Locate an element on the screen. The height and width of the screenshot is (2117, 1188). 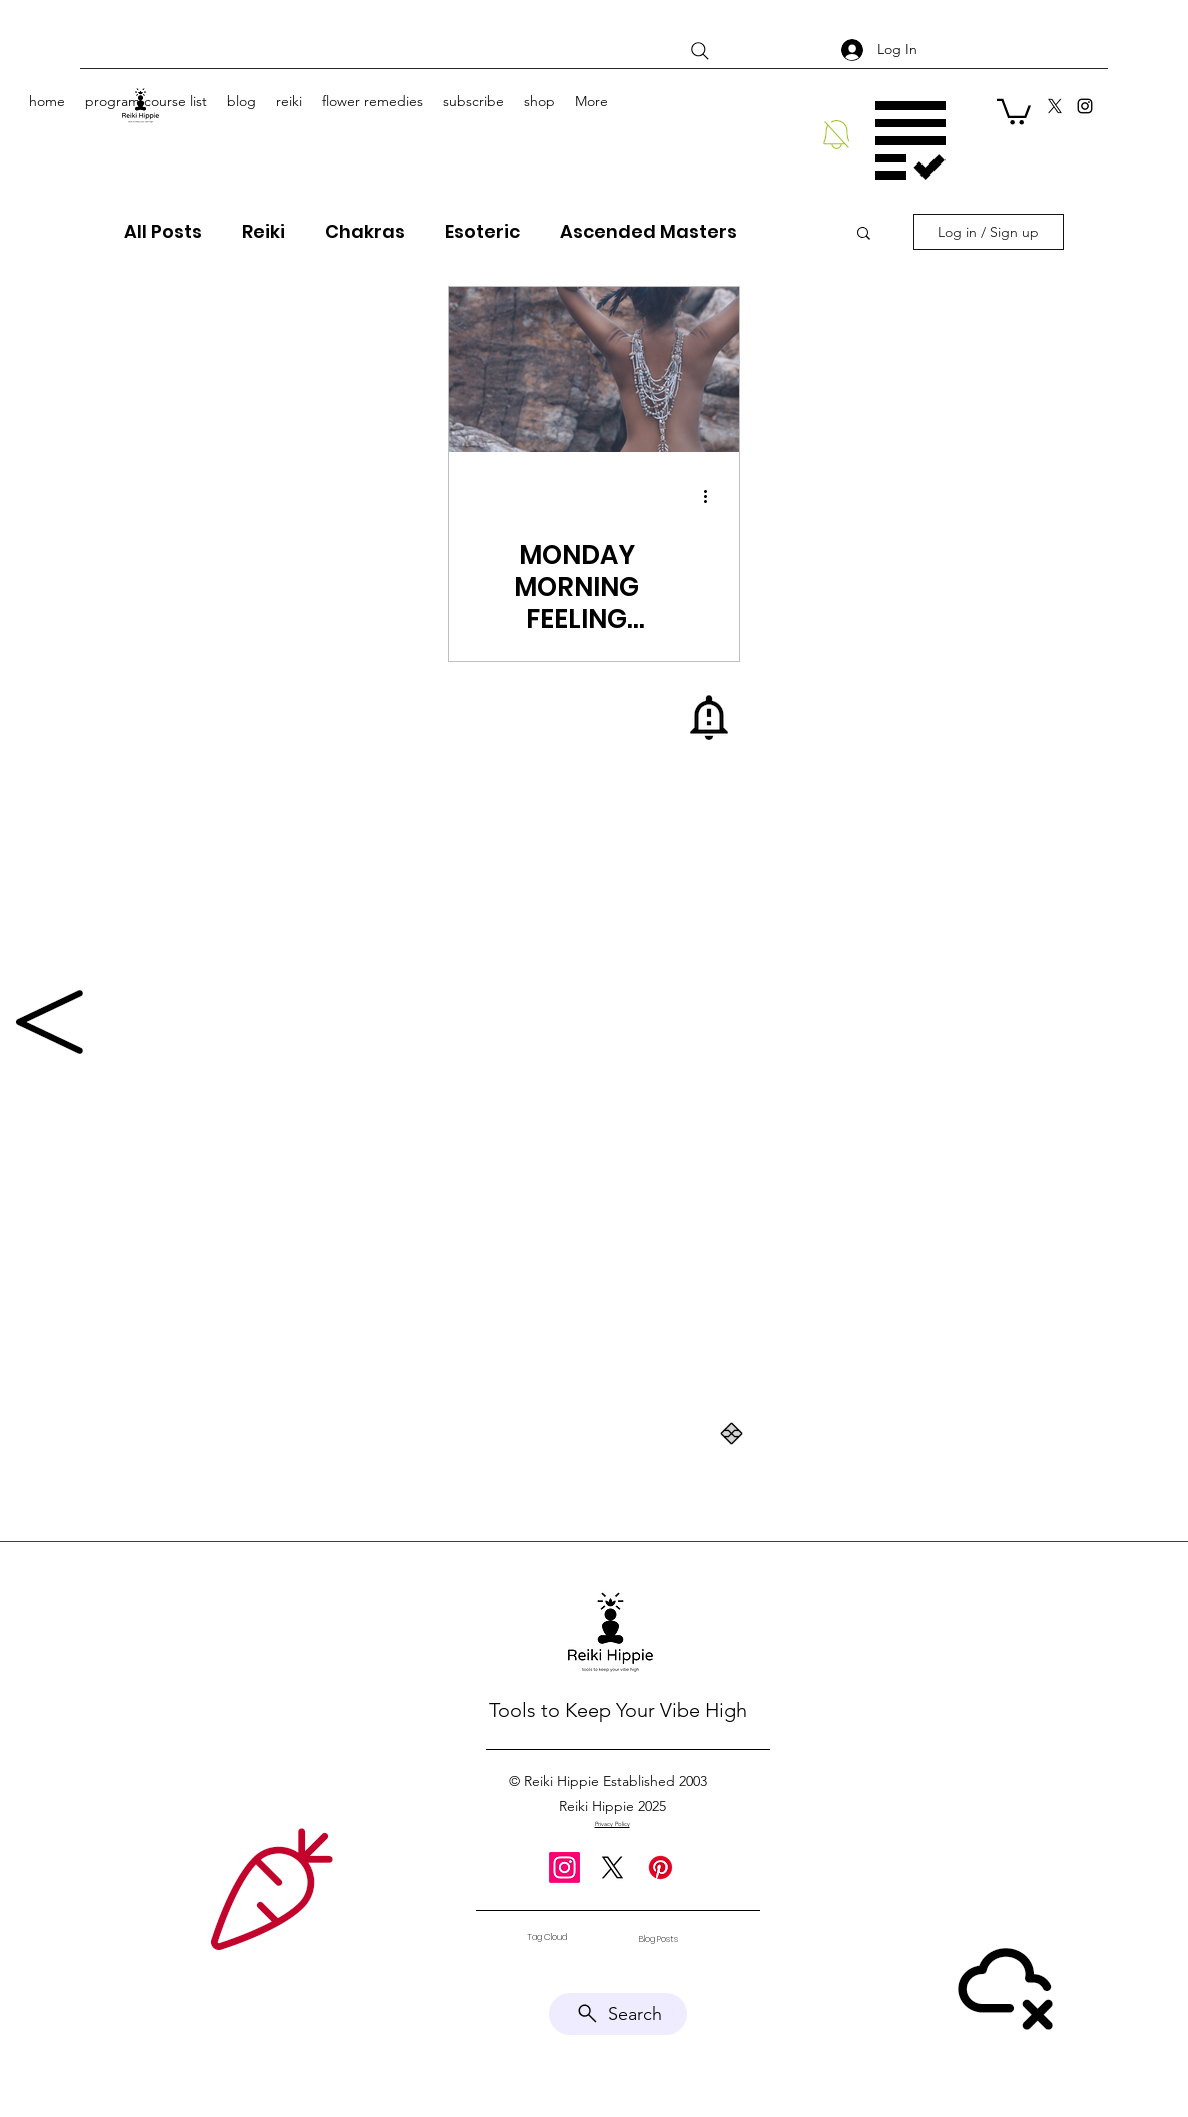
view grading or assessment results is located at coordinates (910, 140).